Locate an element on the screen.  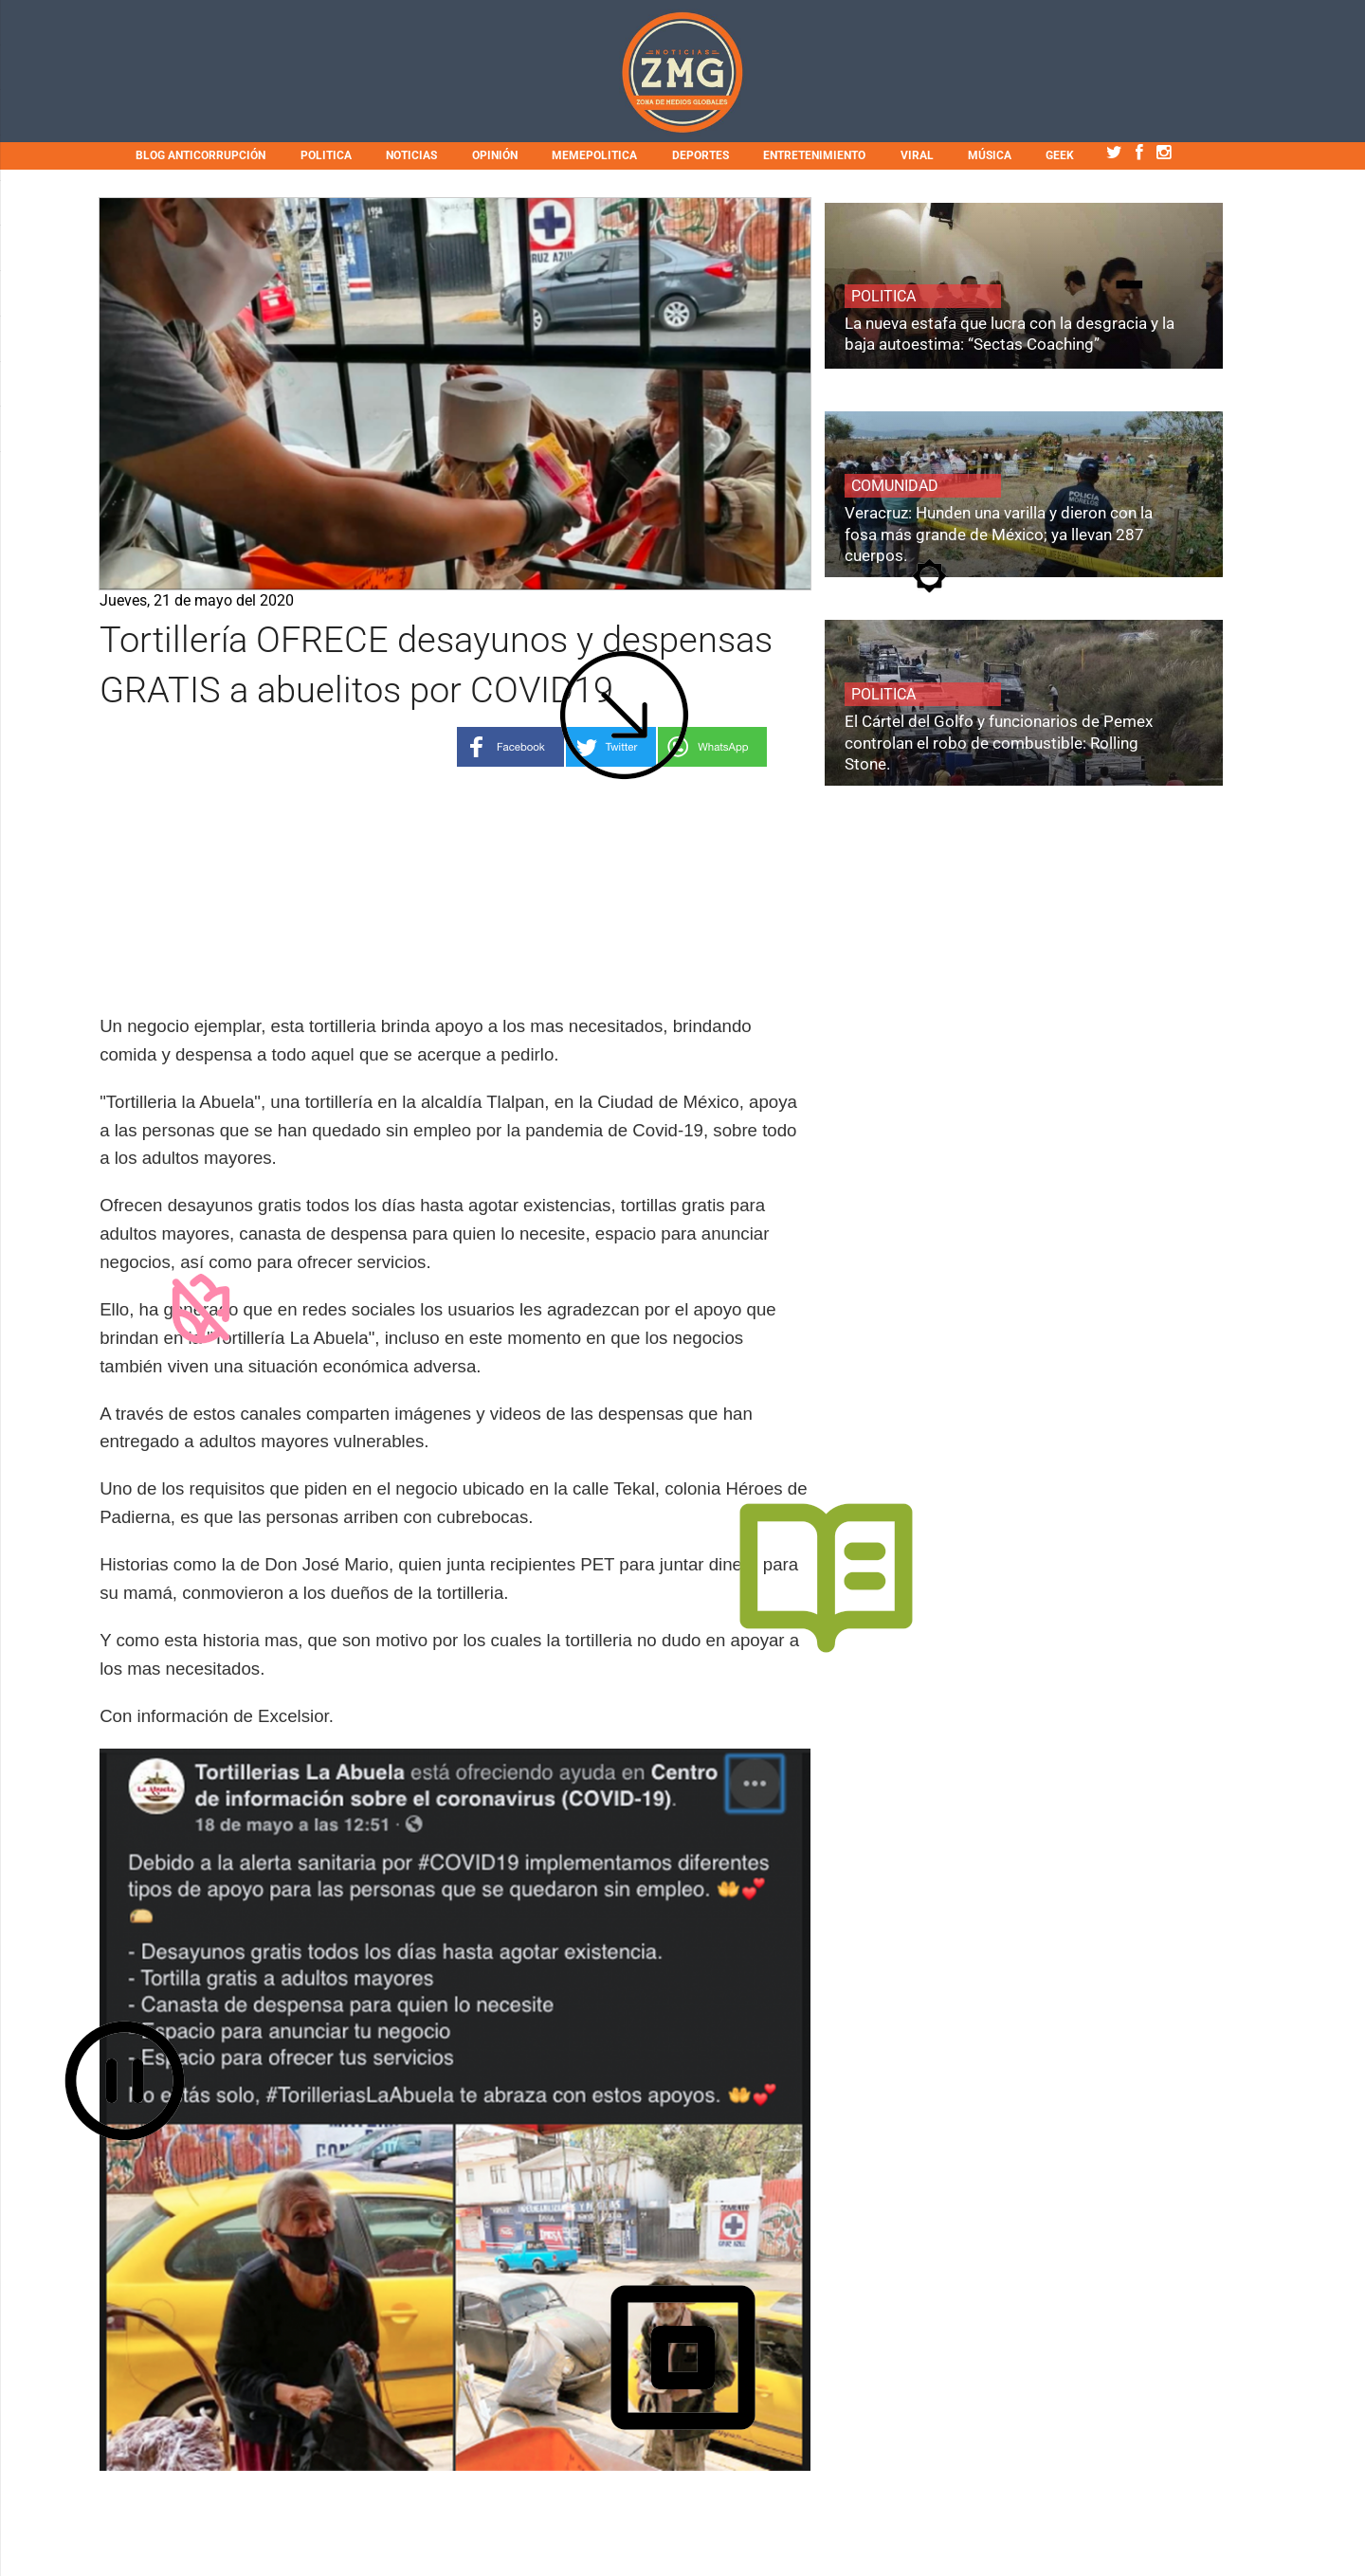
pause media playback is located at coordinates (124, 2080).